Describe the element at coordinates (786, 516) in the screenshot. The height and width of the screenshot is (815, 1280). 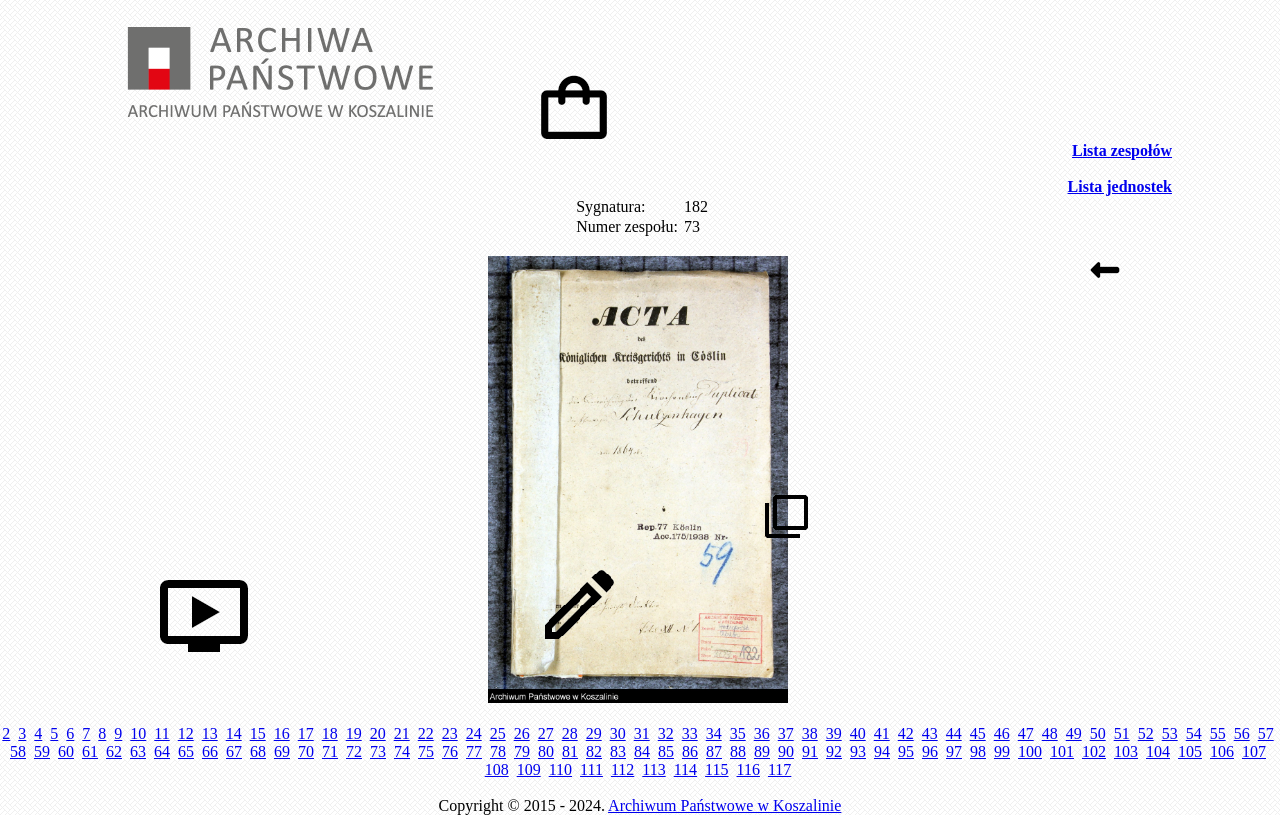
I see `indicates no filter is applied` at that location.